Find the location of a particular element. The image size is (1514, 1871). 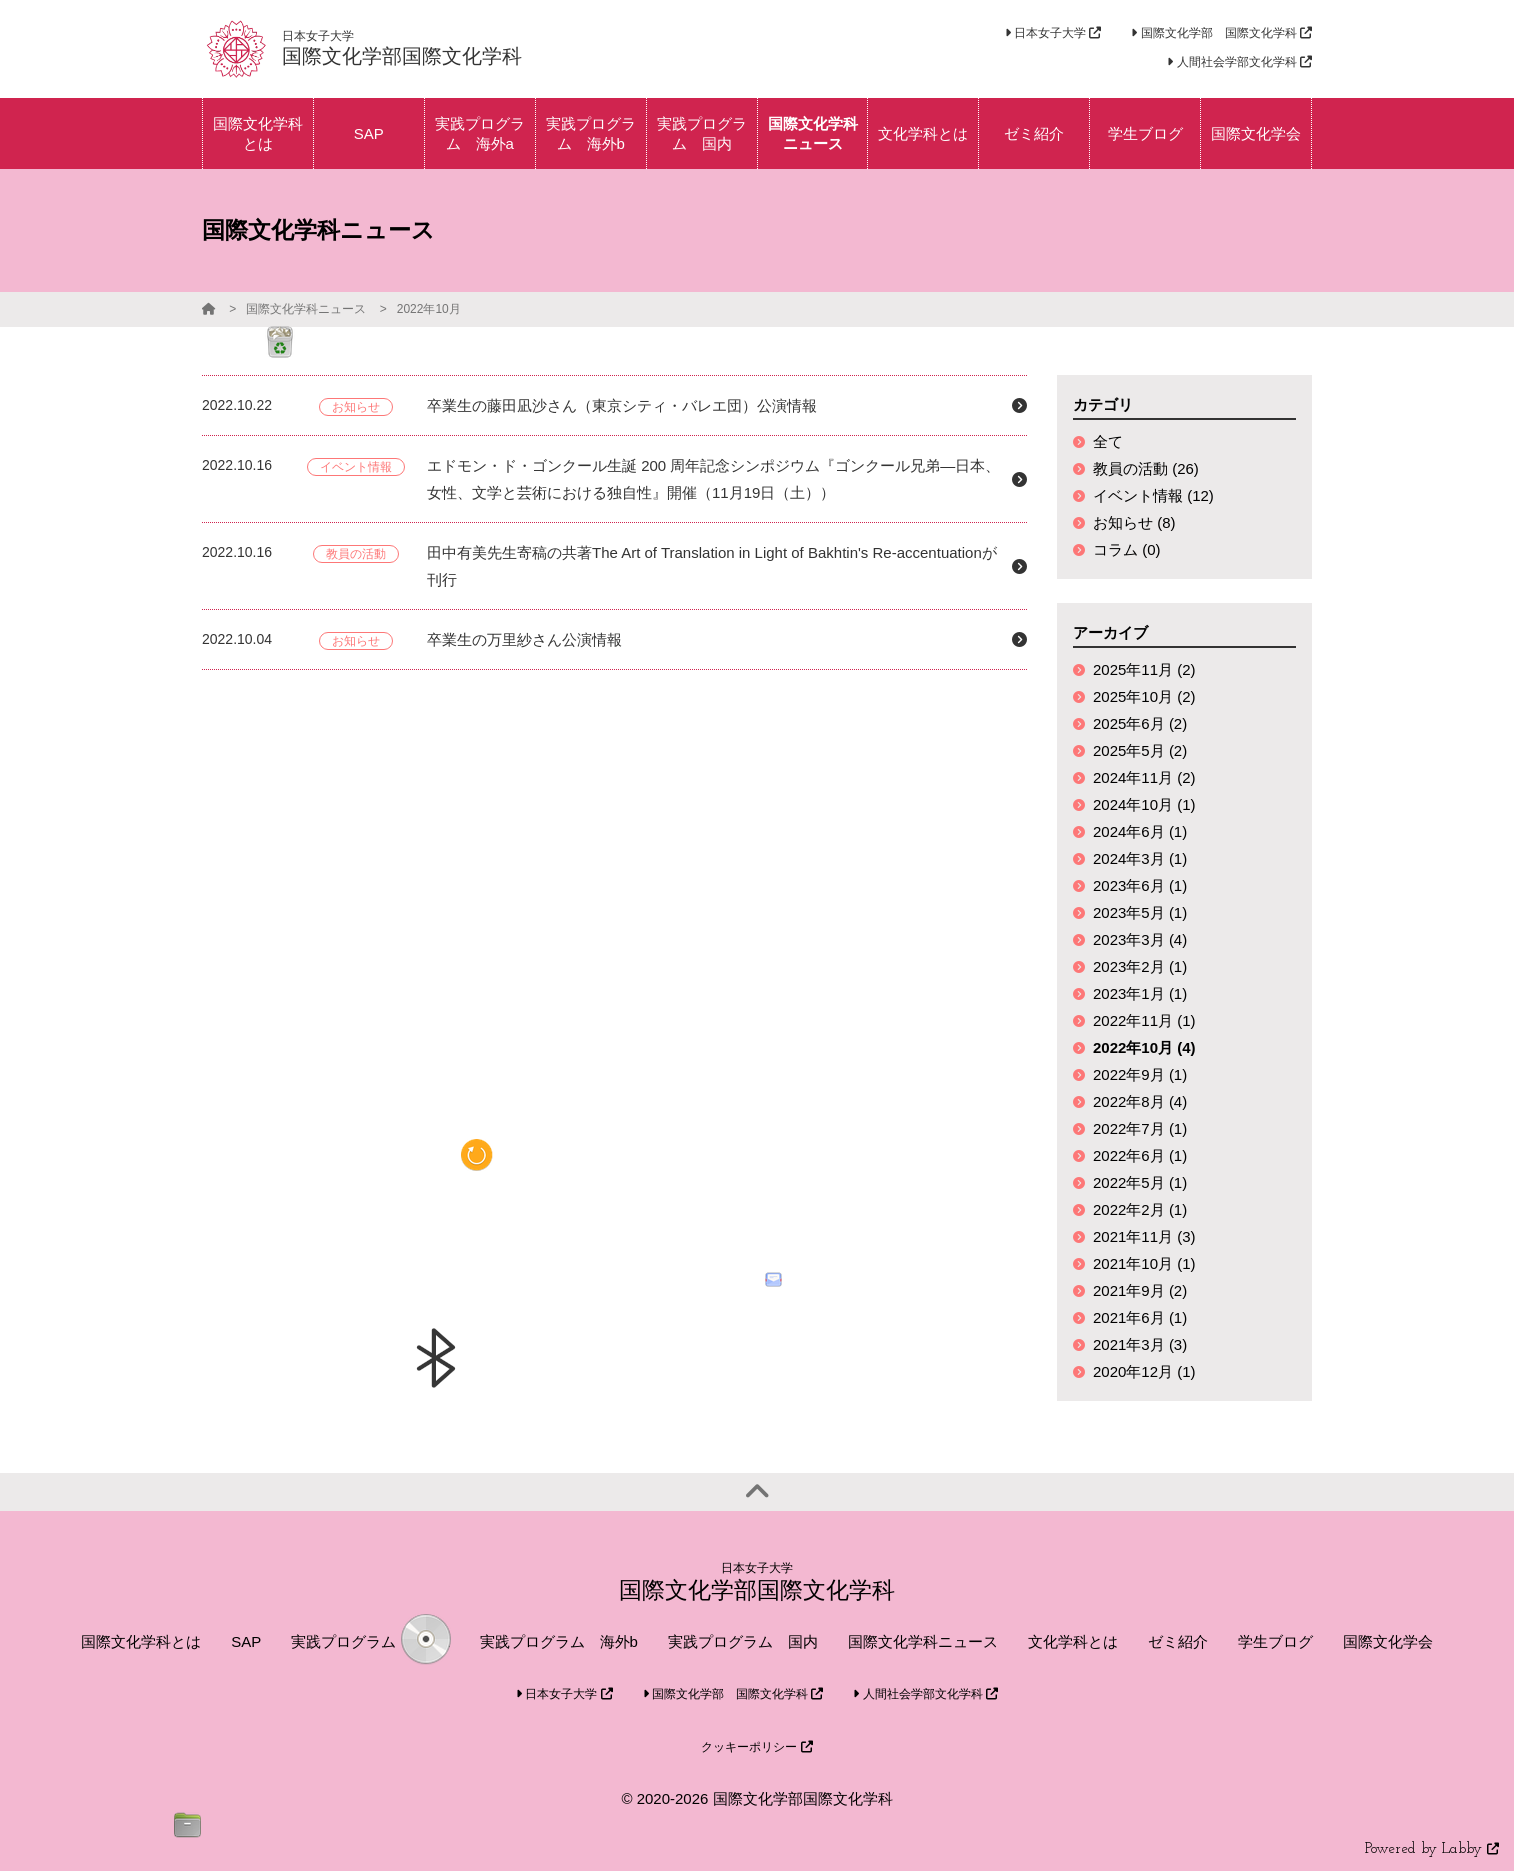

indicates a DVD+R disc device is located at coordinates (426, 1639).